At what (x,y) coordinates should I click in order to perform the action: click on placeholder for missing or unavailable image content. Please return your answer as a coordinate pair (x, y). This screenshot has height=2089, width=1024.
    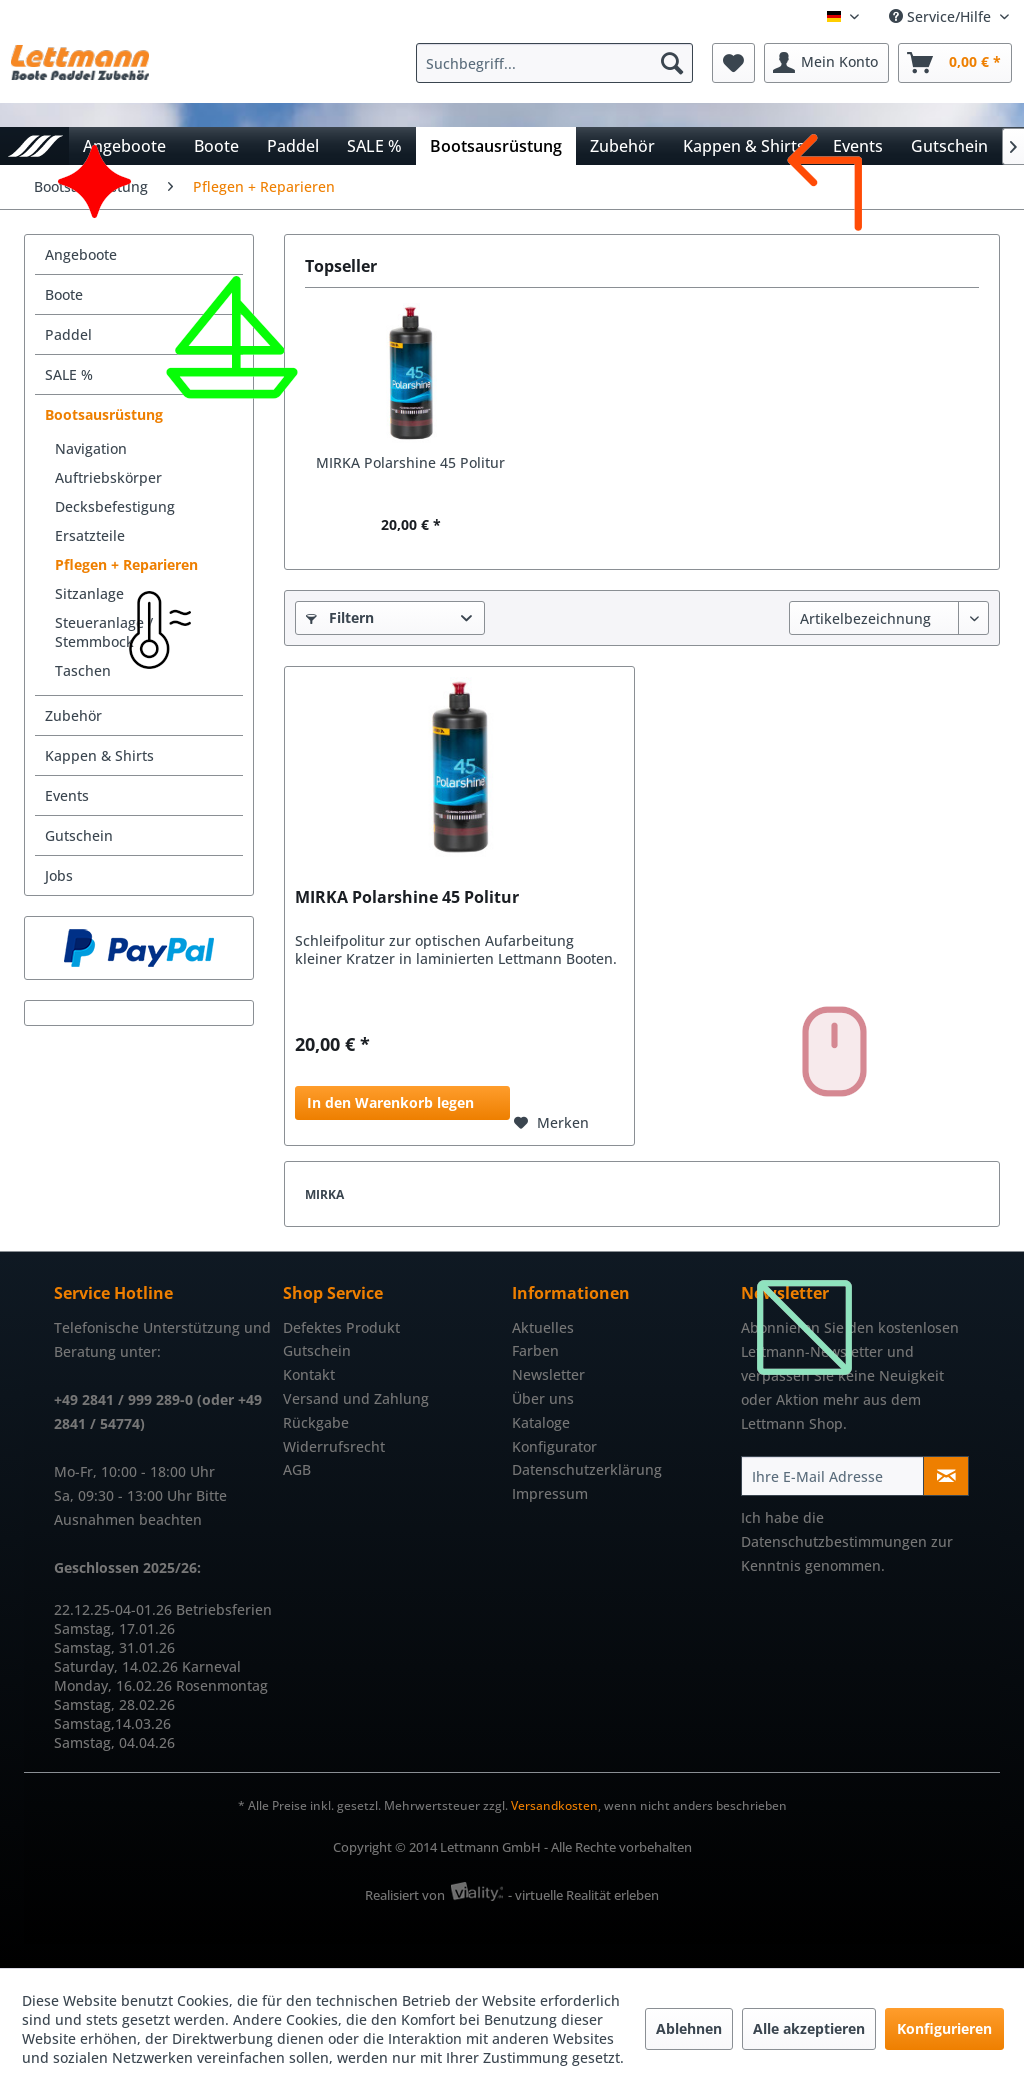
    Looking at the image, I should click on (804, 1327).